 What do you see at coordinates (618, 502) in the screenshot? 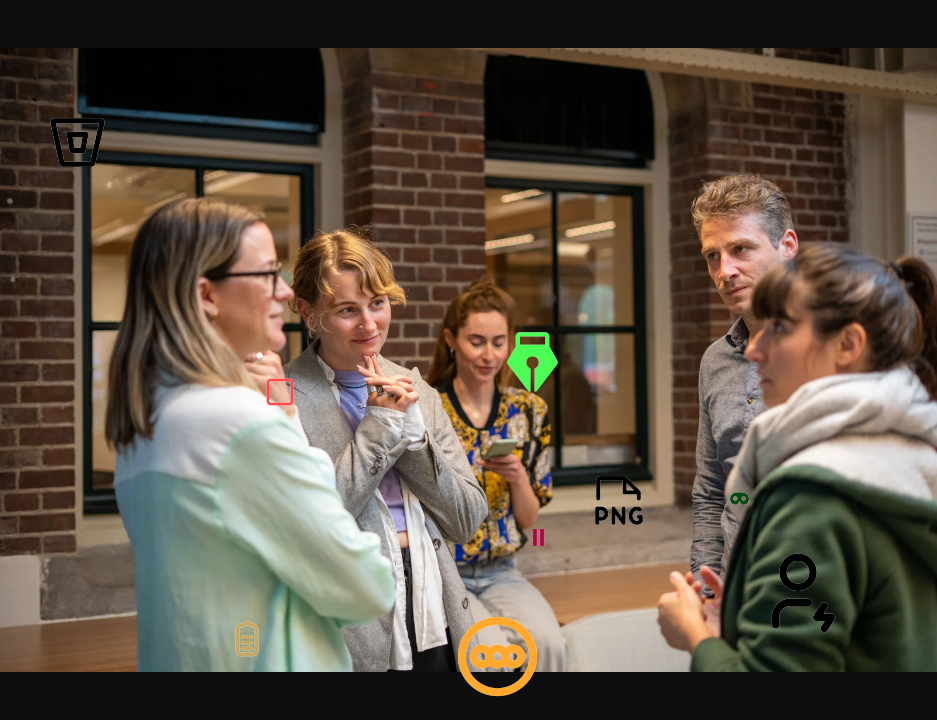
I see `view or open a PNG image file` at bounding box center [618, 502].